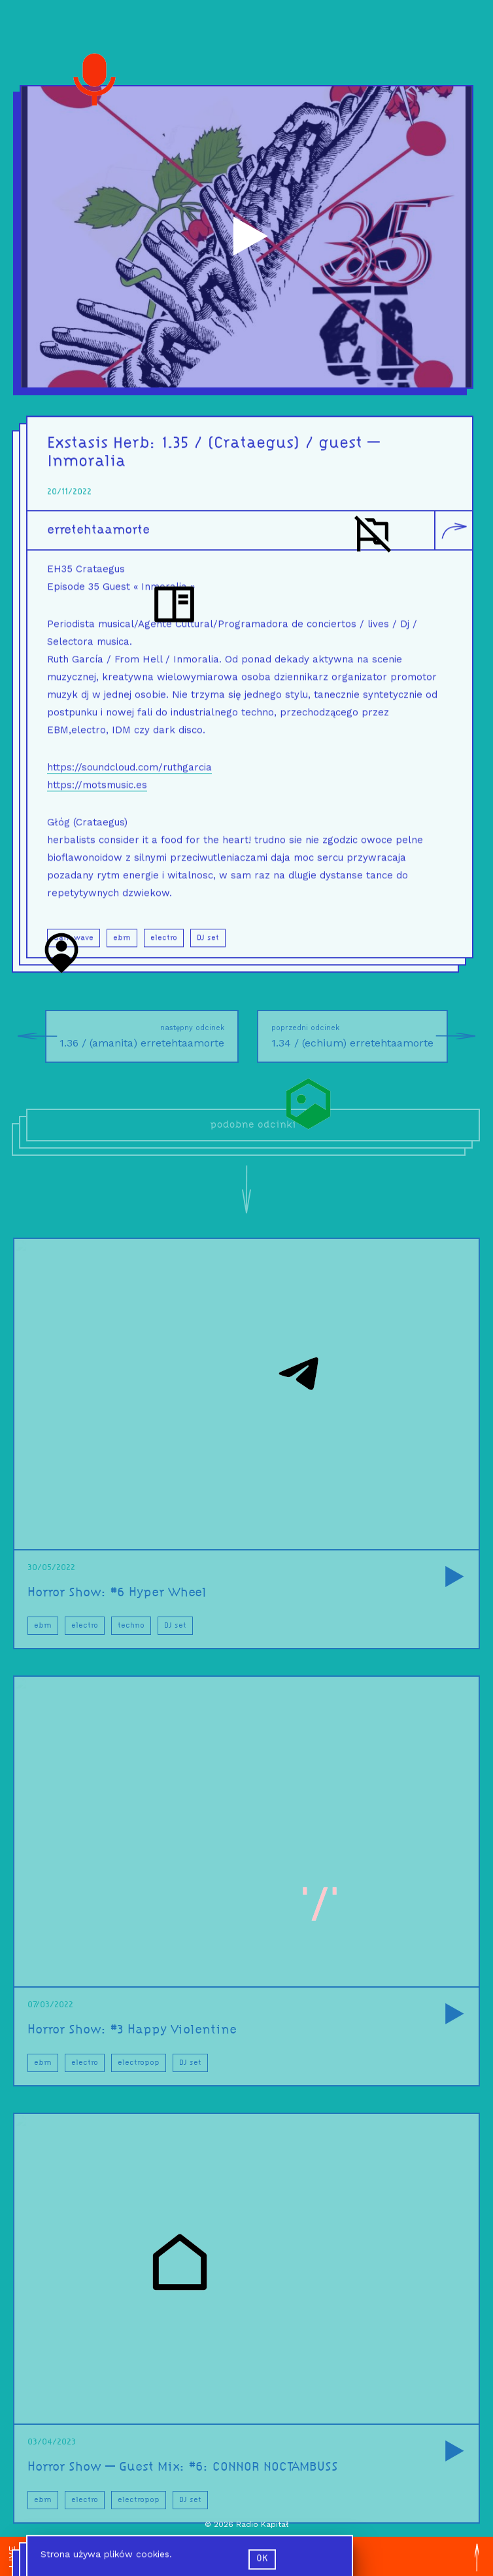 This screenshot has height=2576, width=493. I want to click on access slash commands menu, so click(320, 1904).